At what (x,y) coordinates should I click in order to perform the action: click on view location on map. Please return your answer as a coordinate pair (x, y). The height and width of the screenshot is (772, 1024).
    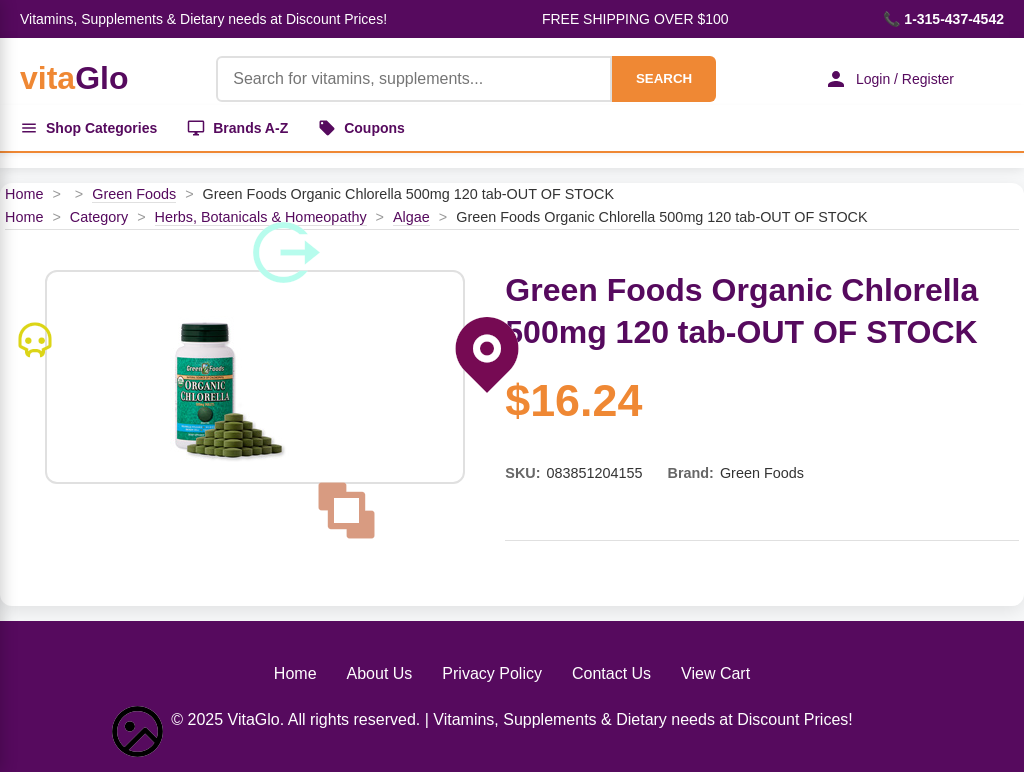
    Looking at the image, I should click on (487, 352).